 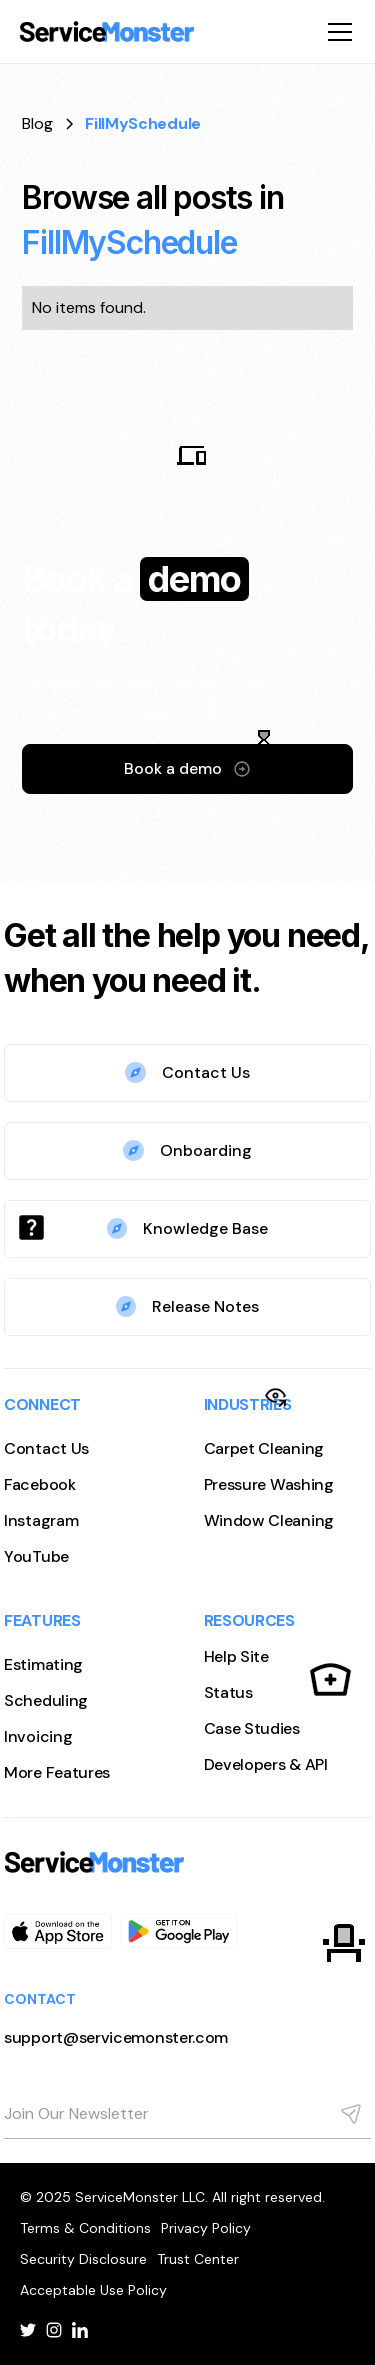 I want to click on view or select your seat assignment, so click(x=344, y=1943).